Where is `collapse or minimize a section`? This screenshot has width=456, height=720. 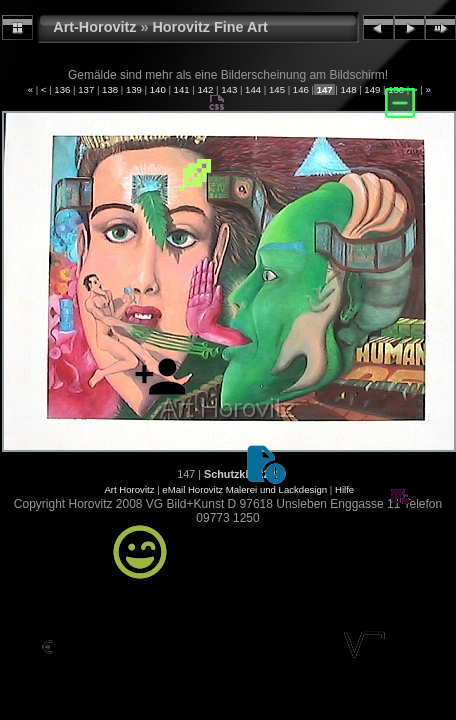 collapse or minimize a section is located at coordinates (400, 103).